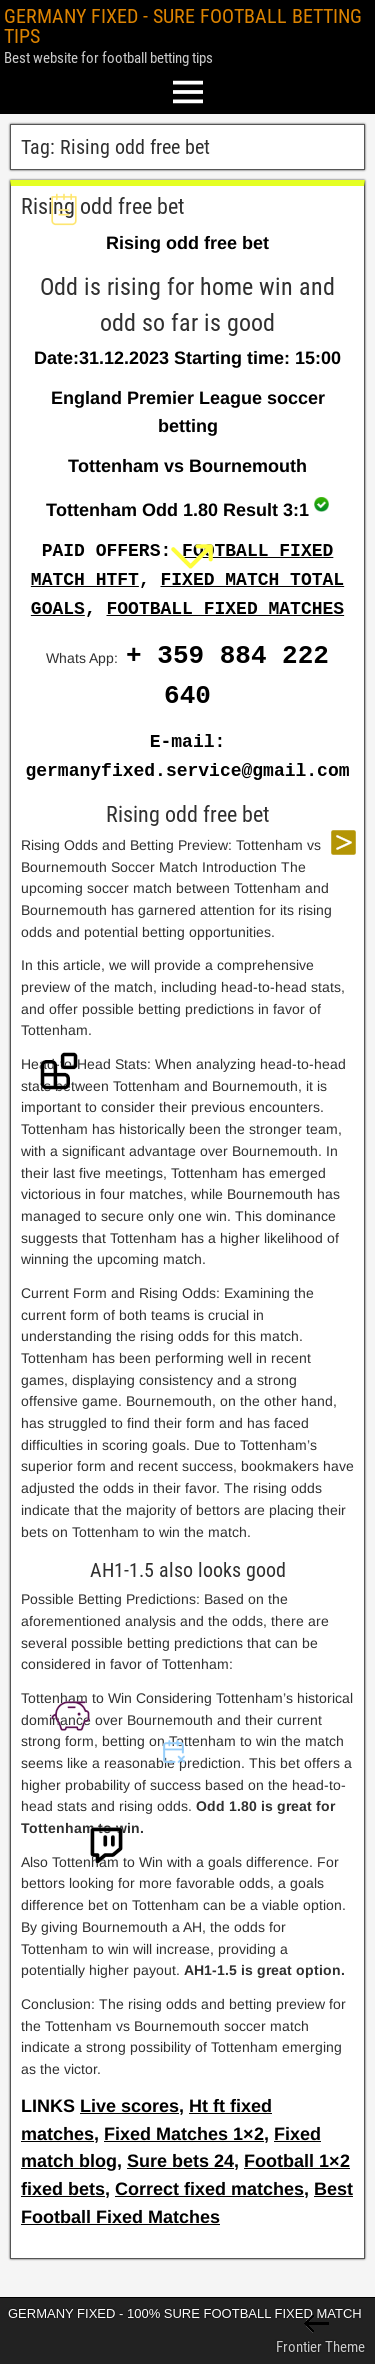 Image resolution: width=375 pixels, height=2364 pixels. Describe the element at coordinates (106, 1843) in the screenshot. I see `open the Twitch app` at that location.